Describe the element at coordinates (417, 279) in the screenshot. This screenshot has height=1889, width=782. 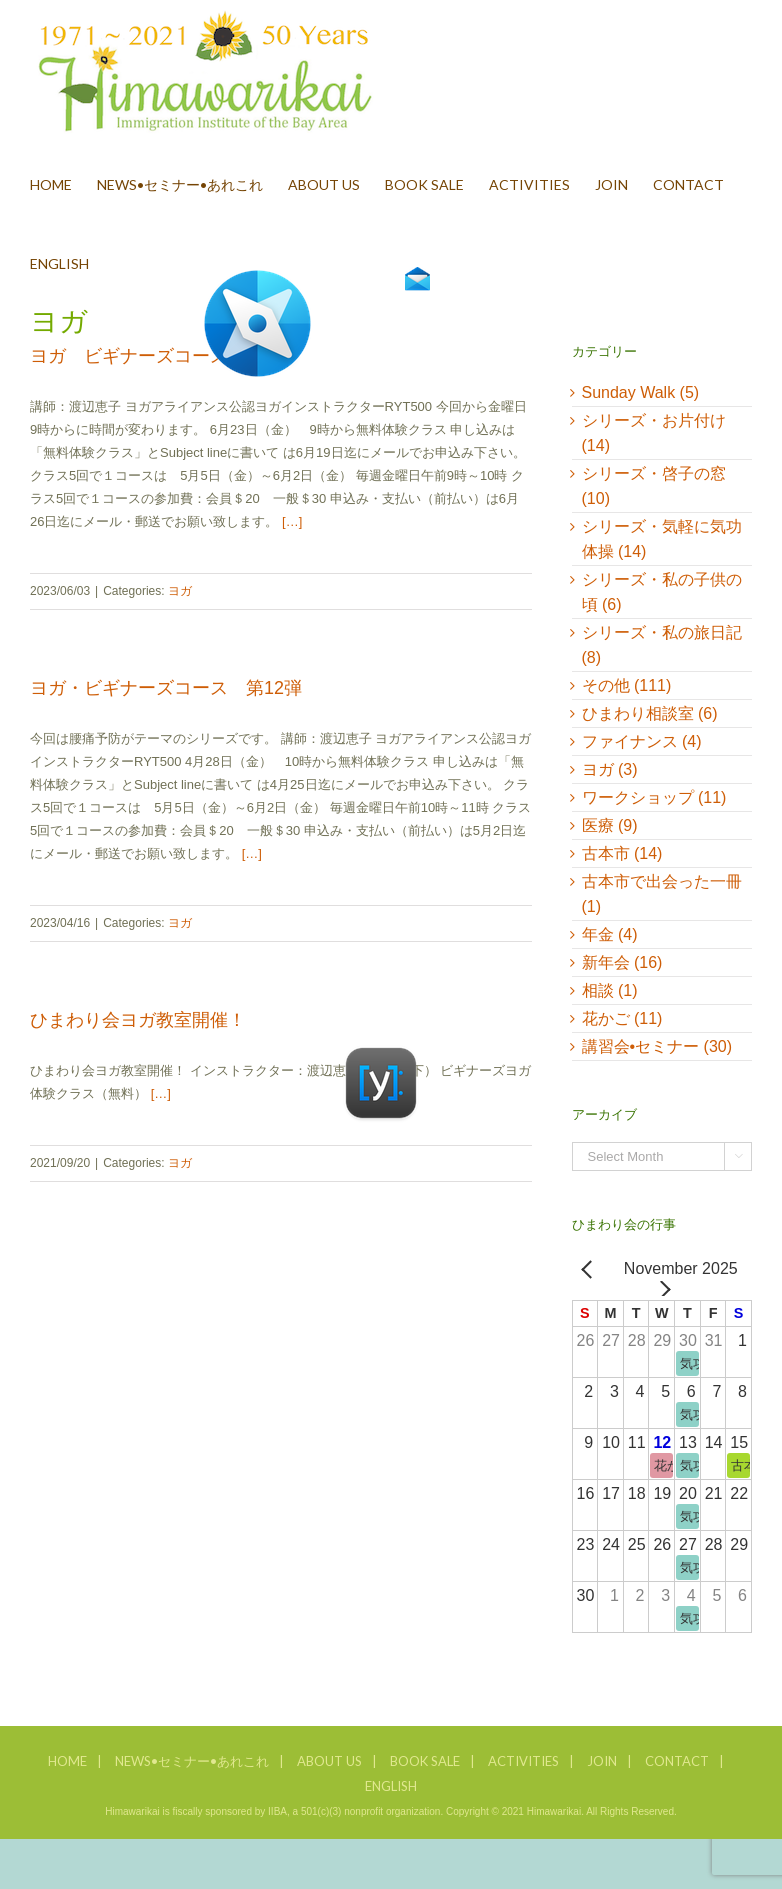
I see `open the mail app` at that location.